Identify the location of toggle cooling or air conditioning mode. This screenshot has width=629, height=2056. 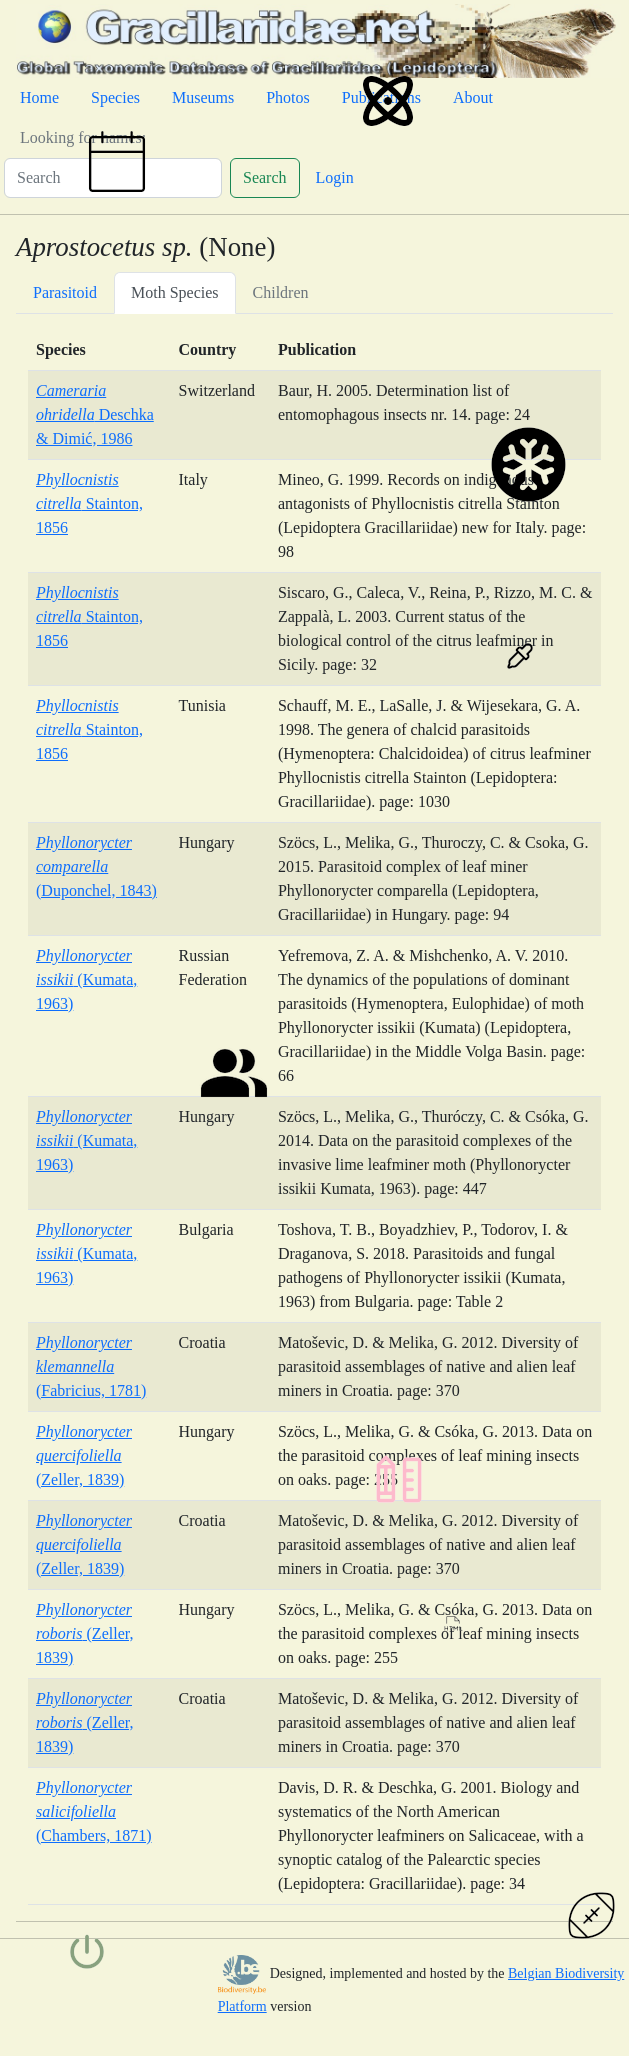
(528, 464).